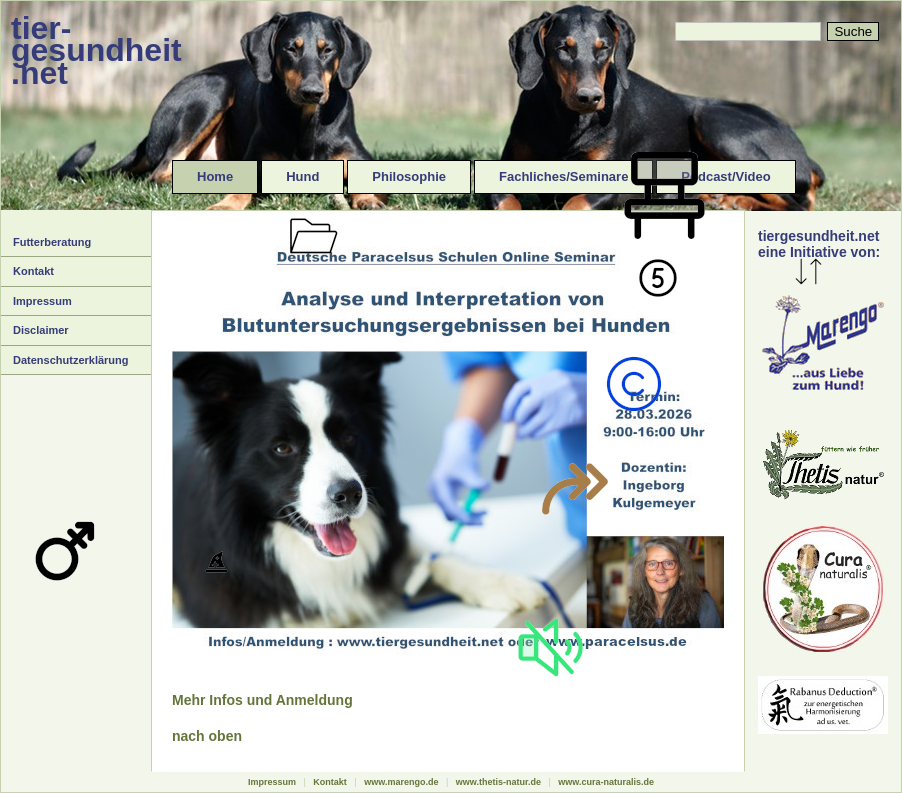 The height and width of the screenshot is (793, 902). I want to click on indicates step 5 in a numbered process, so click(658, 278).